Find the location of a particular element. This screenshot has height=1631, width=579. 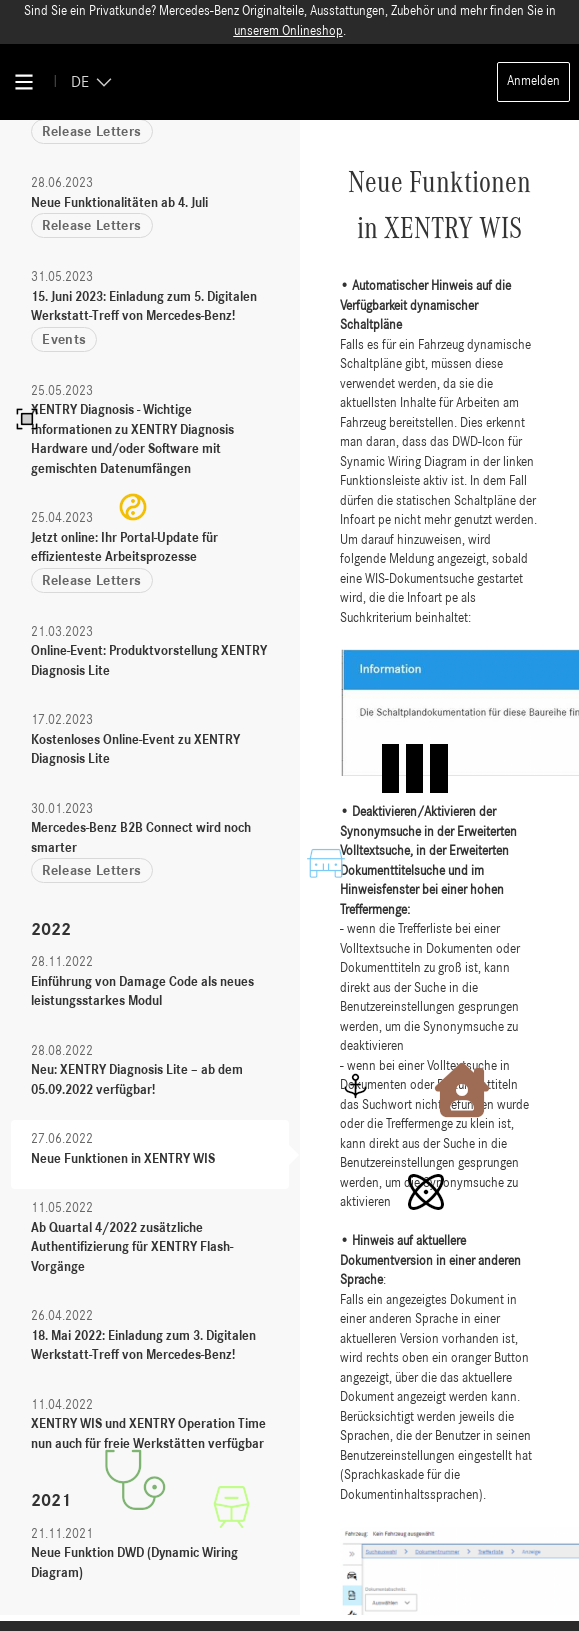

access science or chemistry features is located at coordinates (426, 1192).